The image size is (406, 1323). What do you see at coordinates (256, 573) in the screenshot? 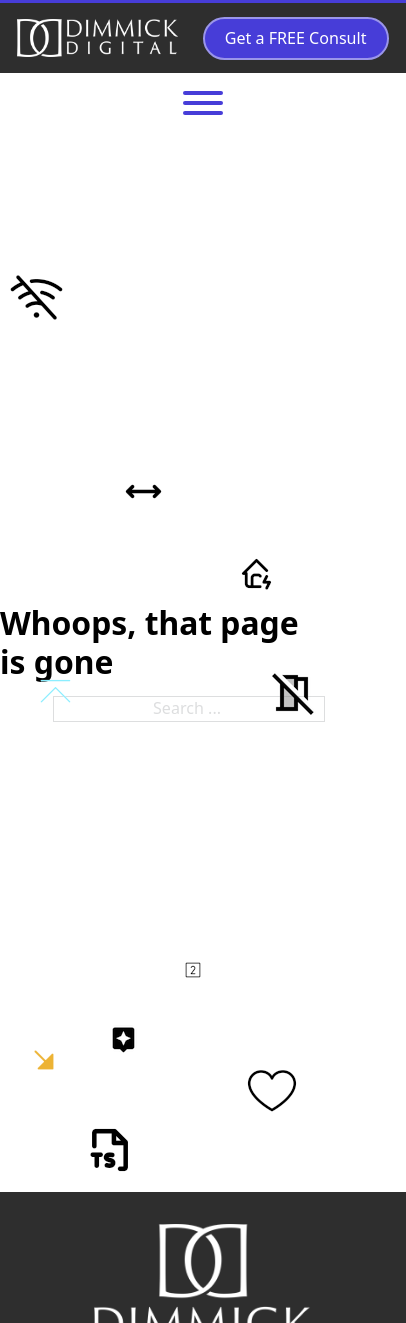
I see `home energy or power settings` at bounding box center [256, 573].